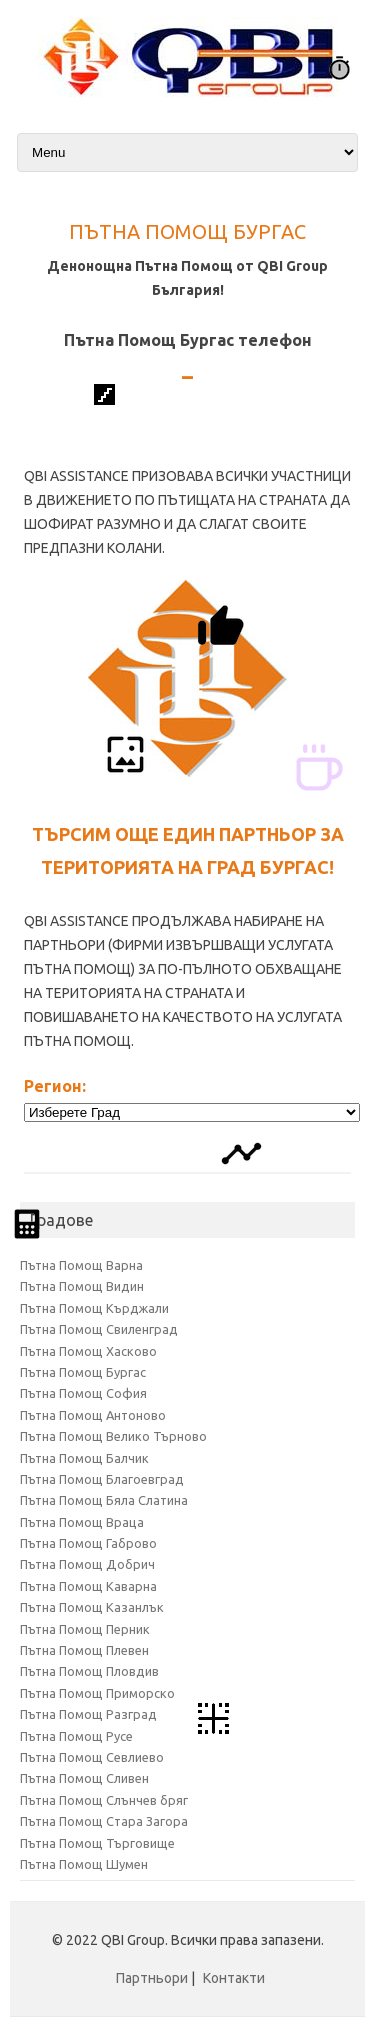 The width and height of the screenshot is (375, 2037). What do you see at coordinates (318, 768) in the screenshot?
I see `take a coffee break or set a break reminder` at bounding box center [318, 768].